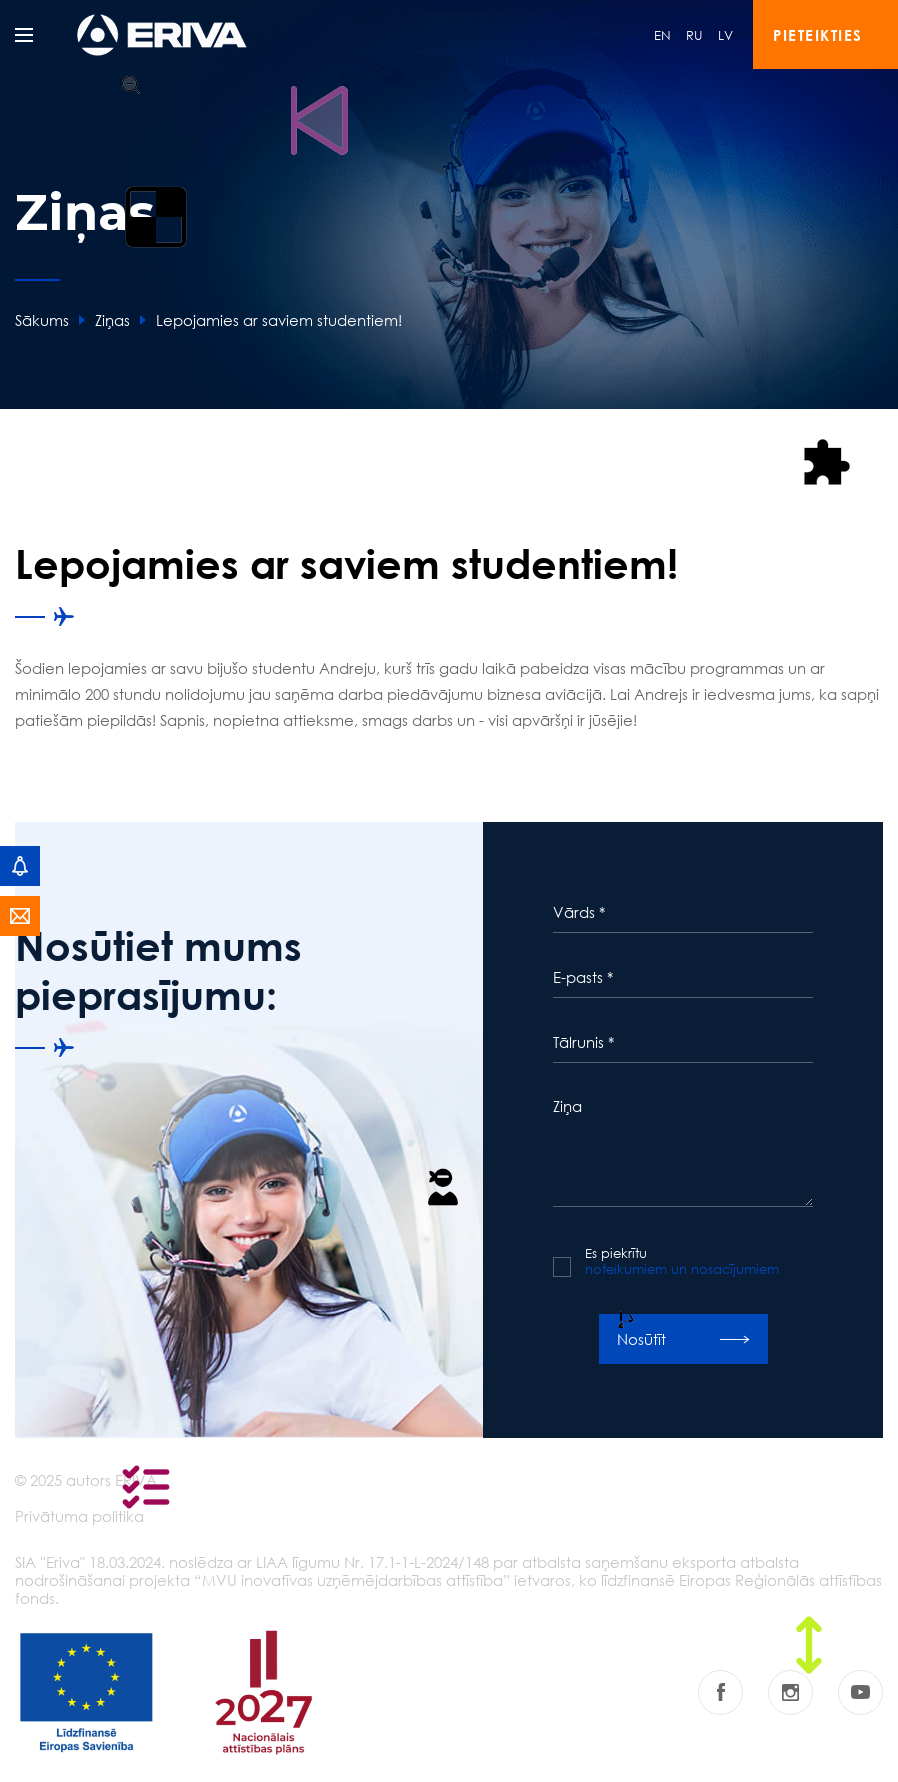 This screenshot has height=1782, width=898. Describe the element at coordinates (319, 120) in the screenshot. I see `skip to previous track` at that location.